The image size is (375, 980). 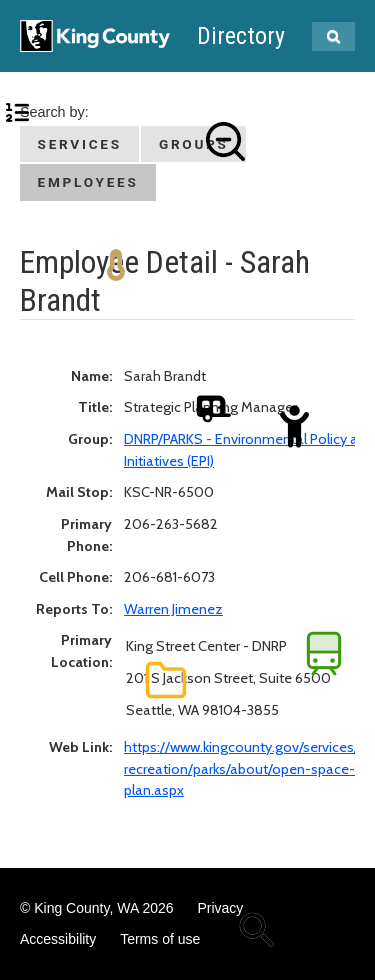 I want to click on indicates child-friendly content or features, so click(x=294, y=426).